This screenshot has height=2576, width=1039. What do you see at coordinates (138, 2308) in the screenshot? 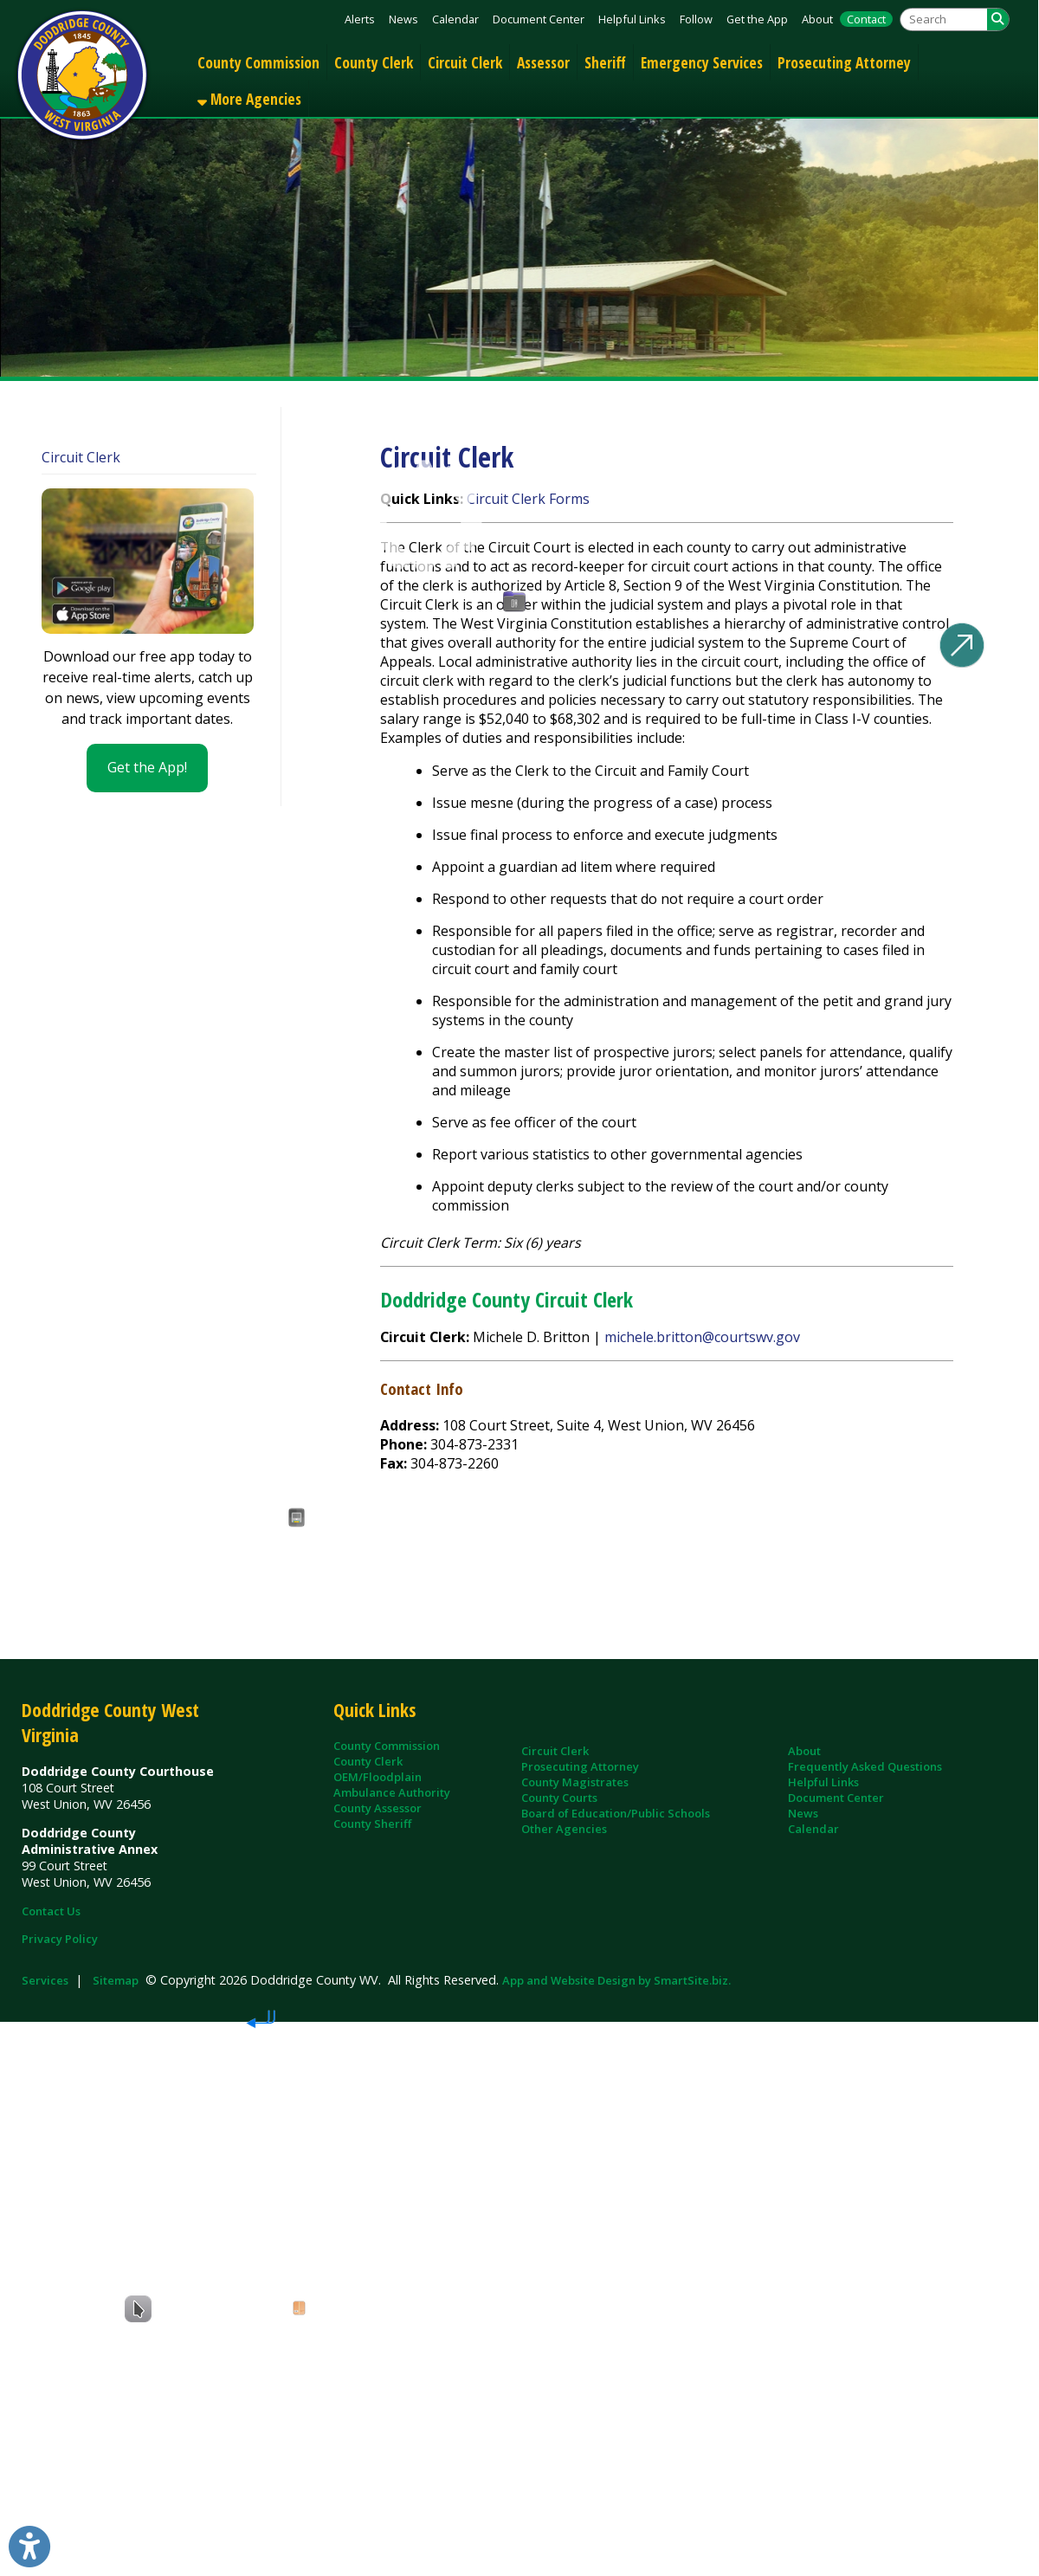
I see `open cursor preferences settings` at bounding box center [138, 2308].